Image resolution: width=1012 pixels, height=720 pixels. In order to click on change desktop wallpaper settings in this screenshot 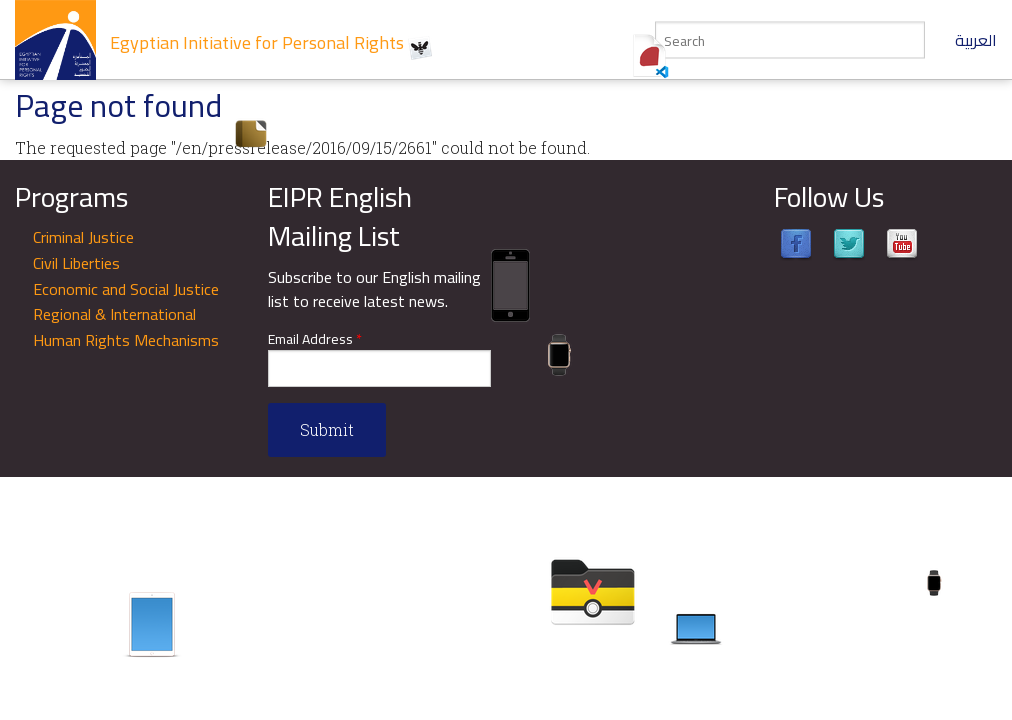, I will do `click(251, 133)`.